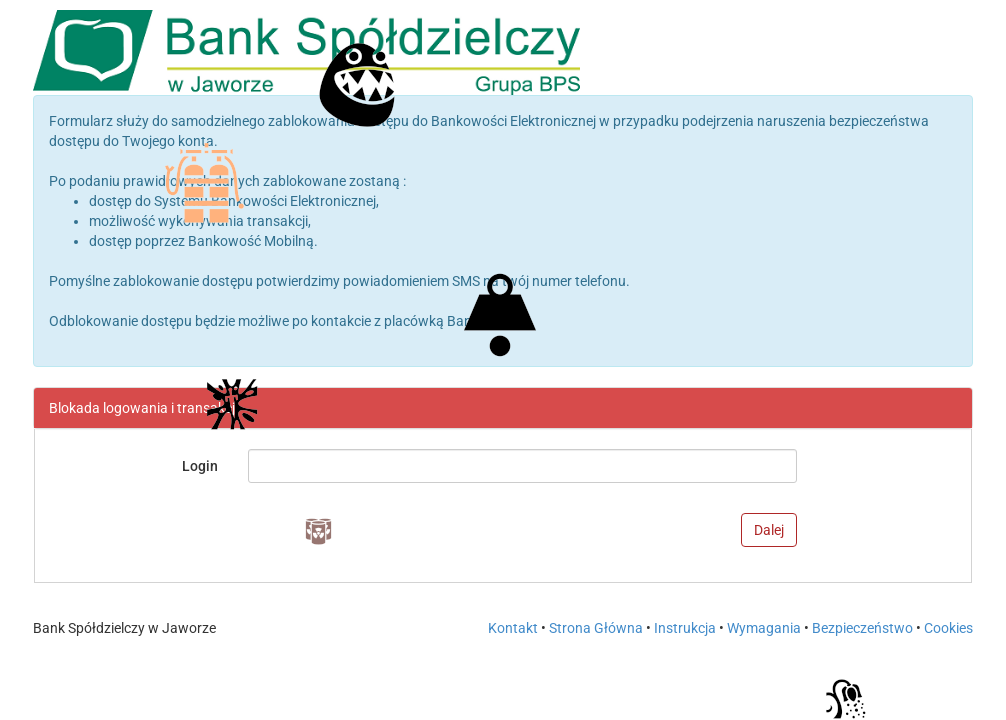  What do you see at coordinates (359, 85) in the screenshot?
I see `indicates gluttony status effect or debuff` at bounding box center [359, 85].